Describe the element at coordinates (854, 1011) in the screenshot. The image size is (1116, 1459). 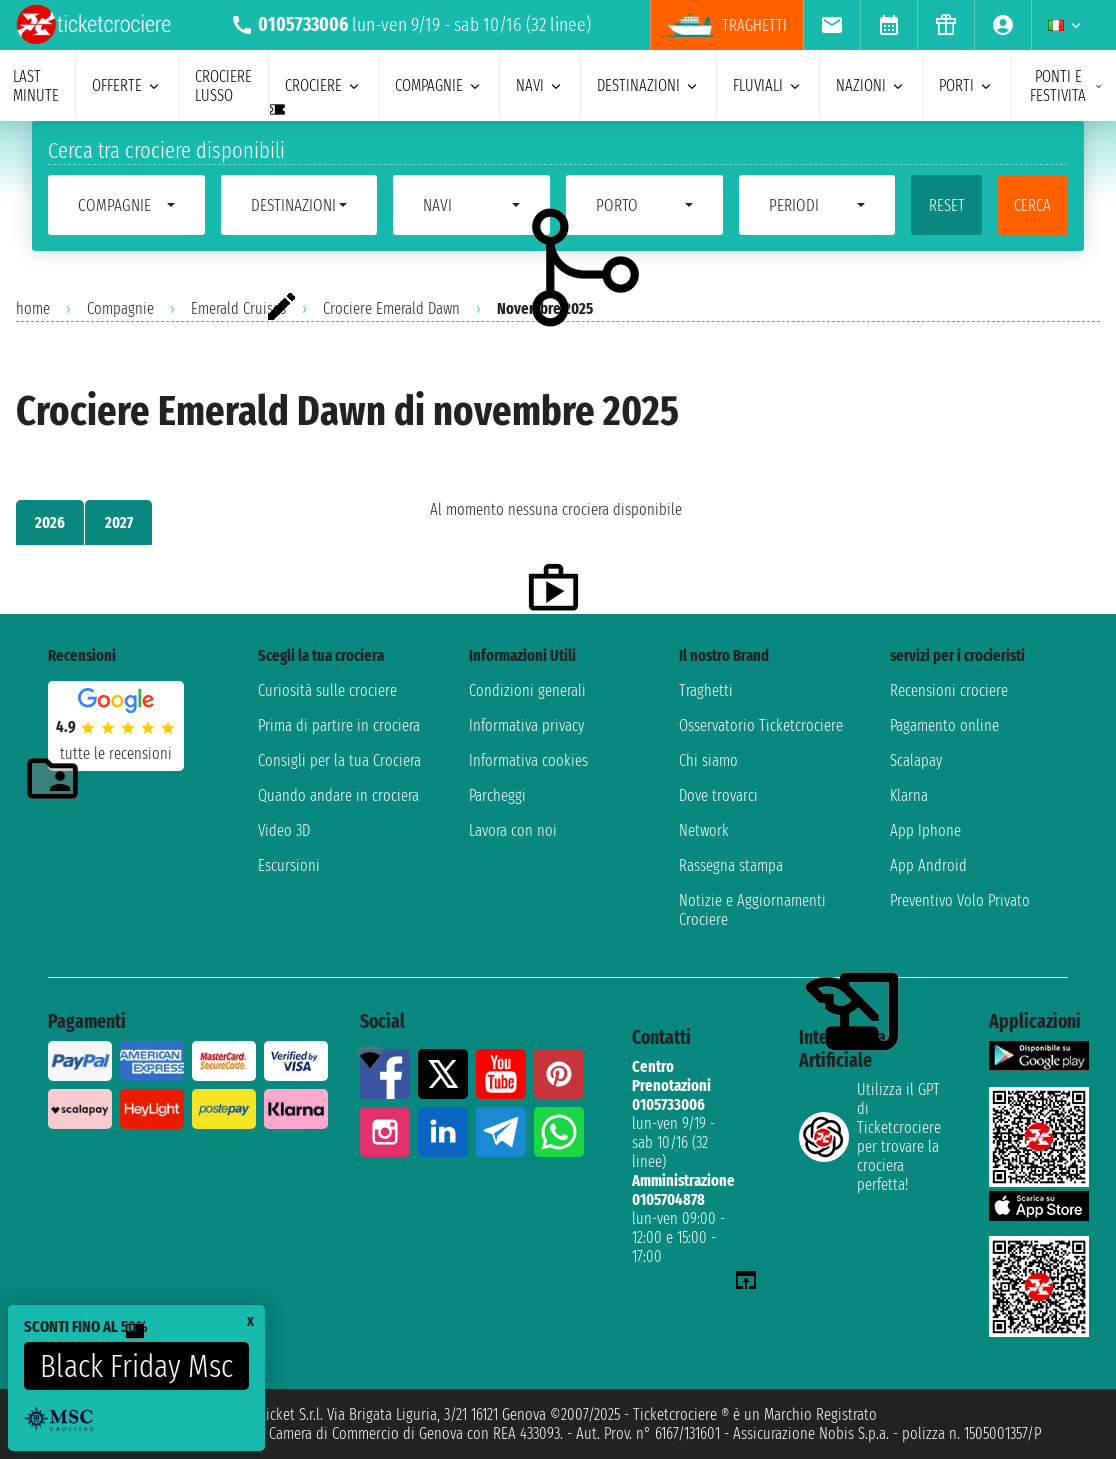
I see `view document history or revisions` at that location.